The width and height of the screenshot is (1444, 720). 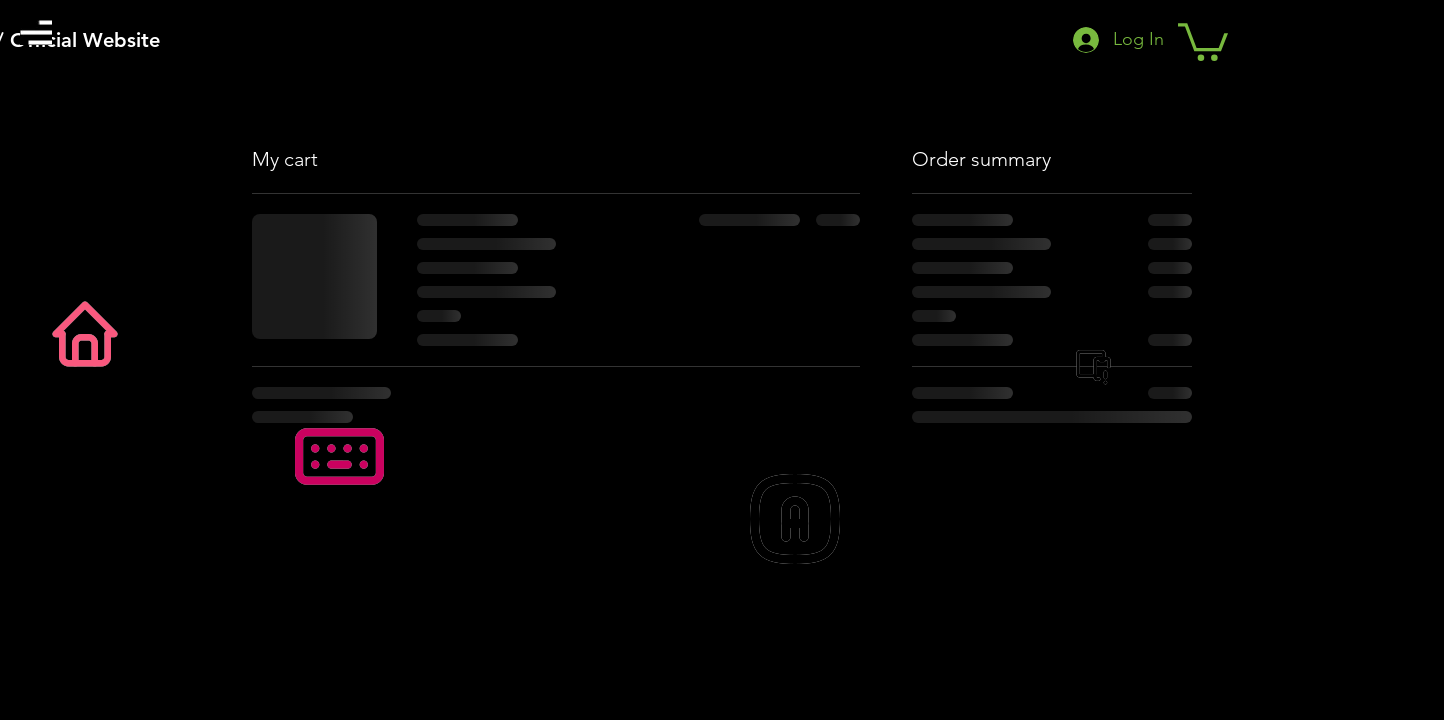 I want to click on device sync error or warning, so click(x=1093, y=365).